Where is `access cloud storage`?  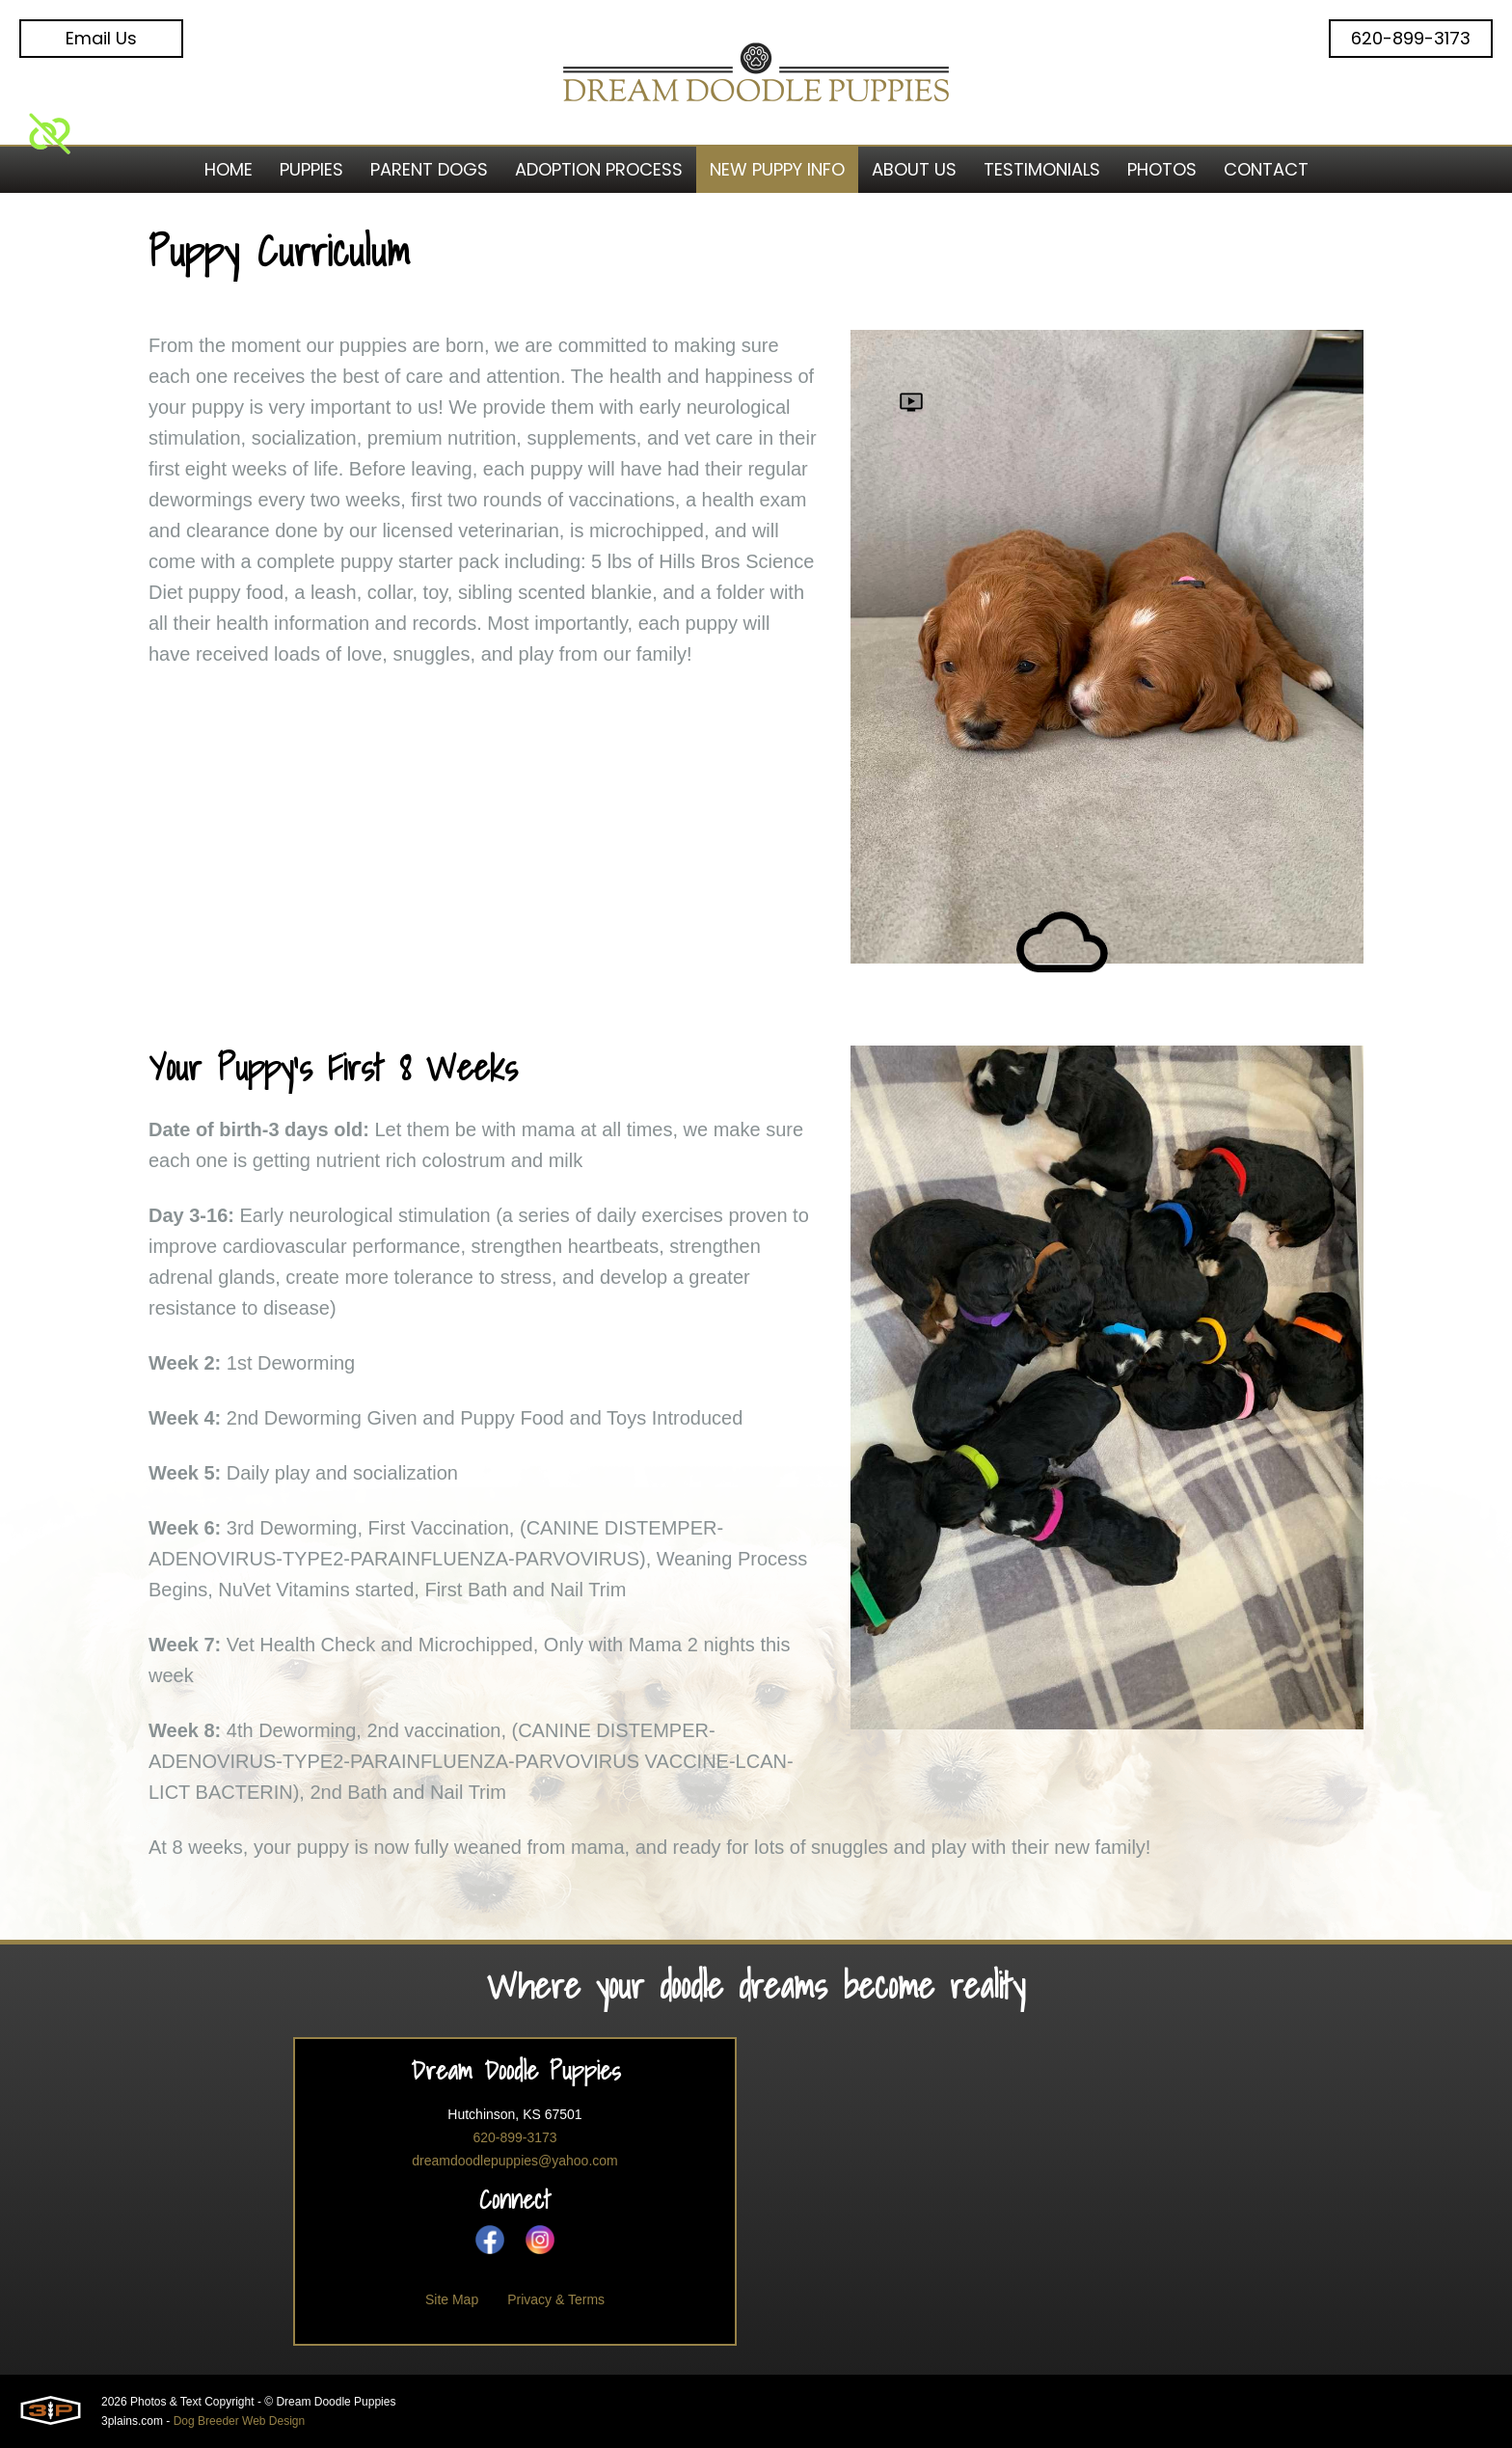
access cloud storage is located at coordinates (1062, 941).